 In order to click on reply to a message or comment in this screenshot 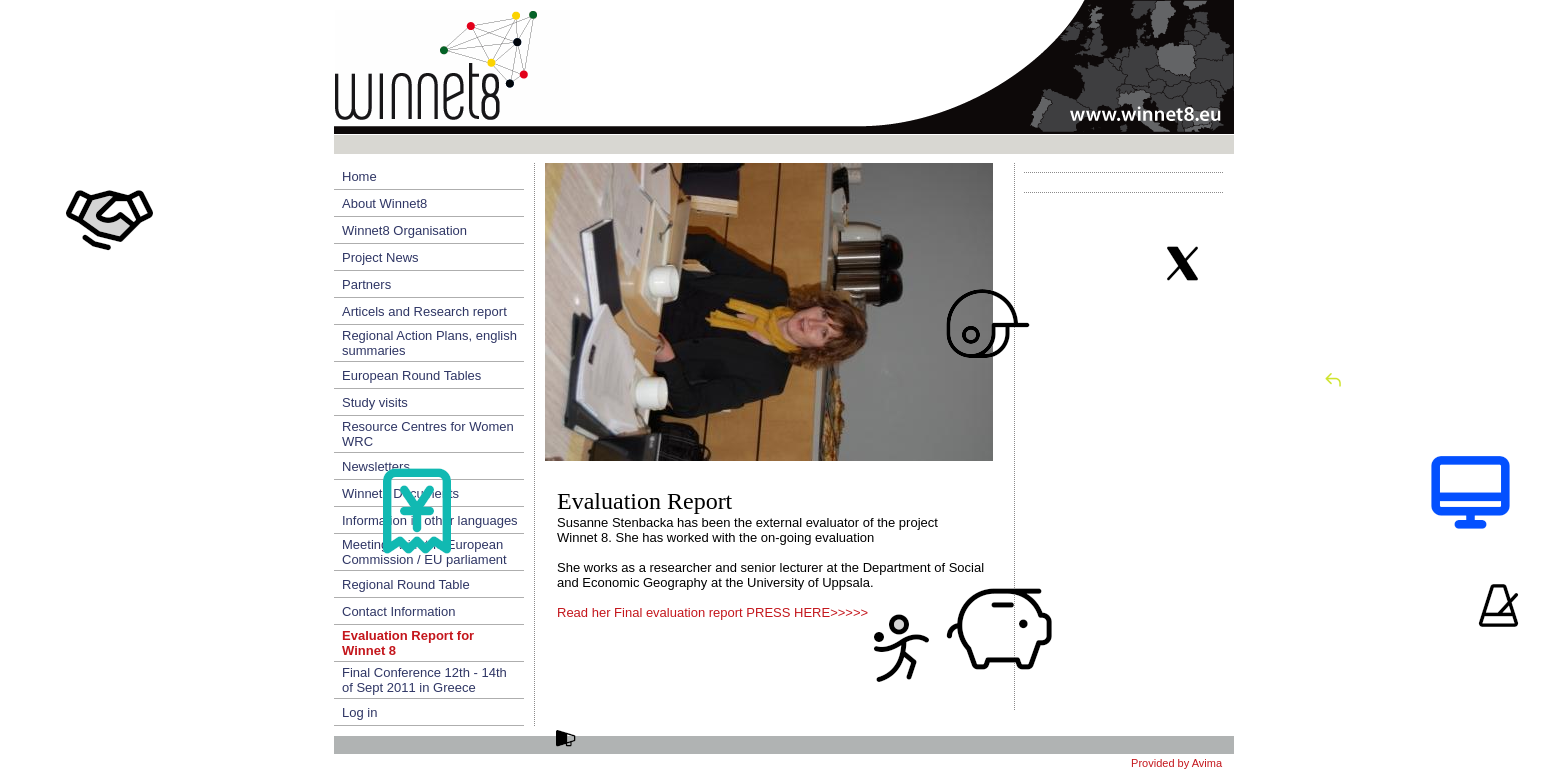, I will do `click(1333, 380)`.